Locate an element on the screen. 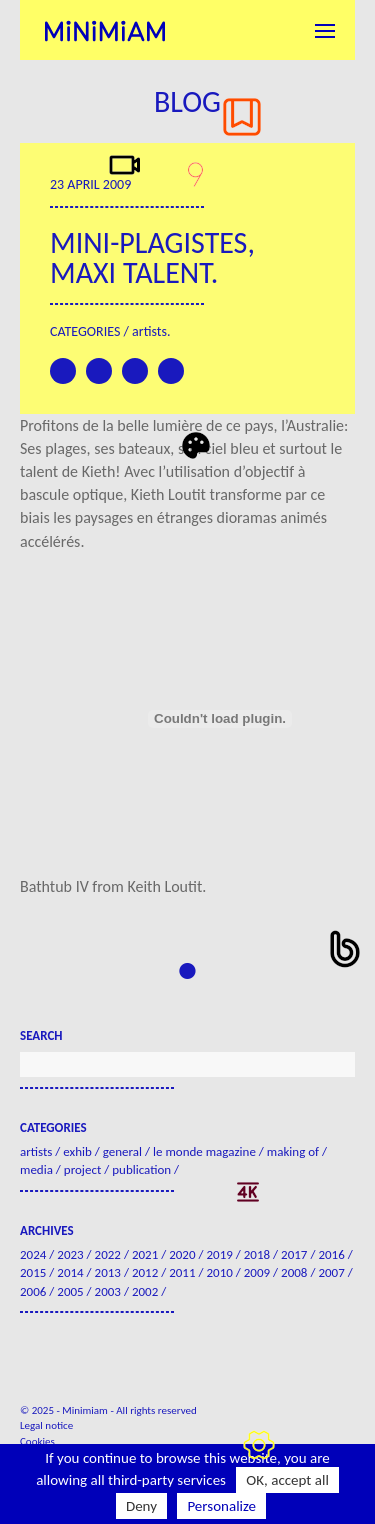 This screenshot has height=1524, width=375. indicates the number nine in a list or sequence is located at coordinates (195, 174).